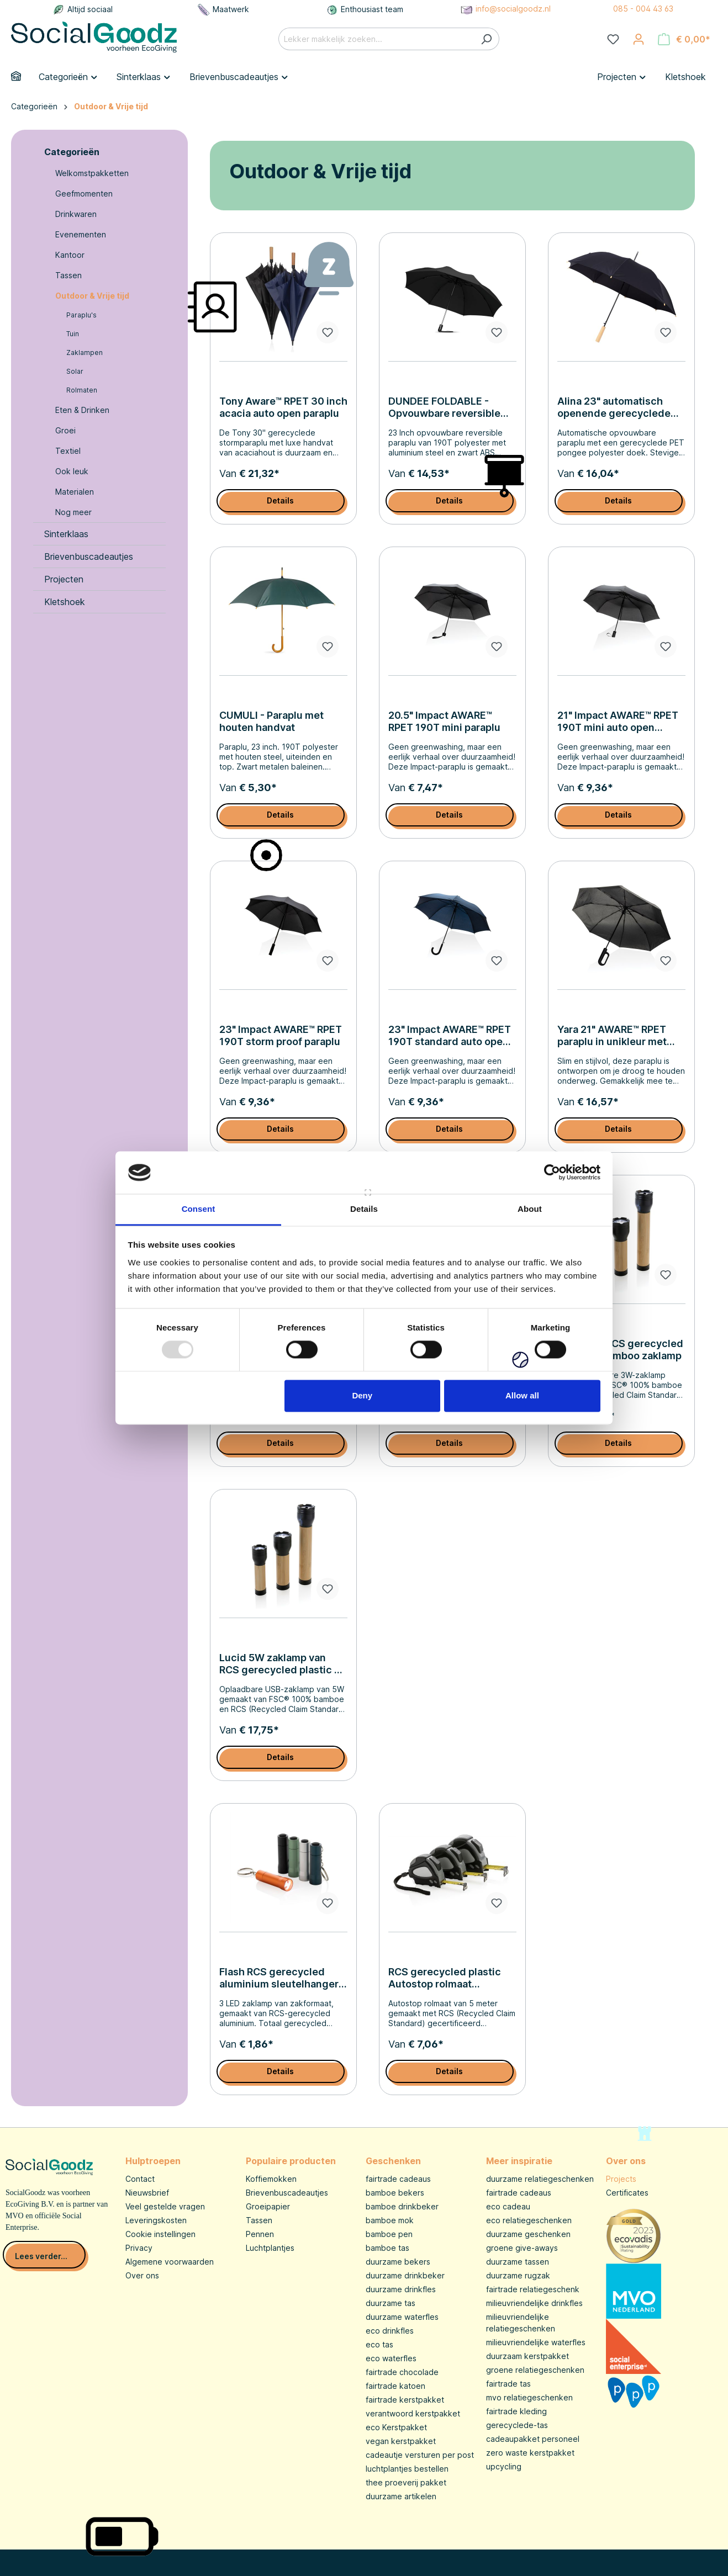  What do you see at coordinates (213, 307) in the screenshot?
I see `open your contacts or address book` at bounding box center [213, 307].